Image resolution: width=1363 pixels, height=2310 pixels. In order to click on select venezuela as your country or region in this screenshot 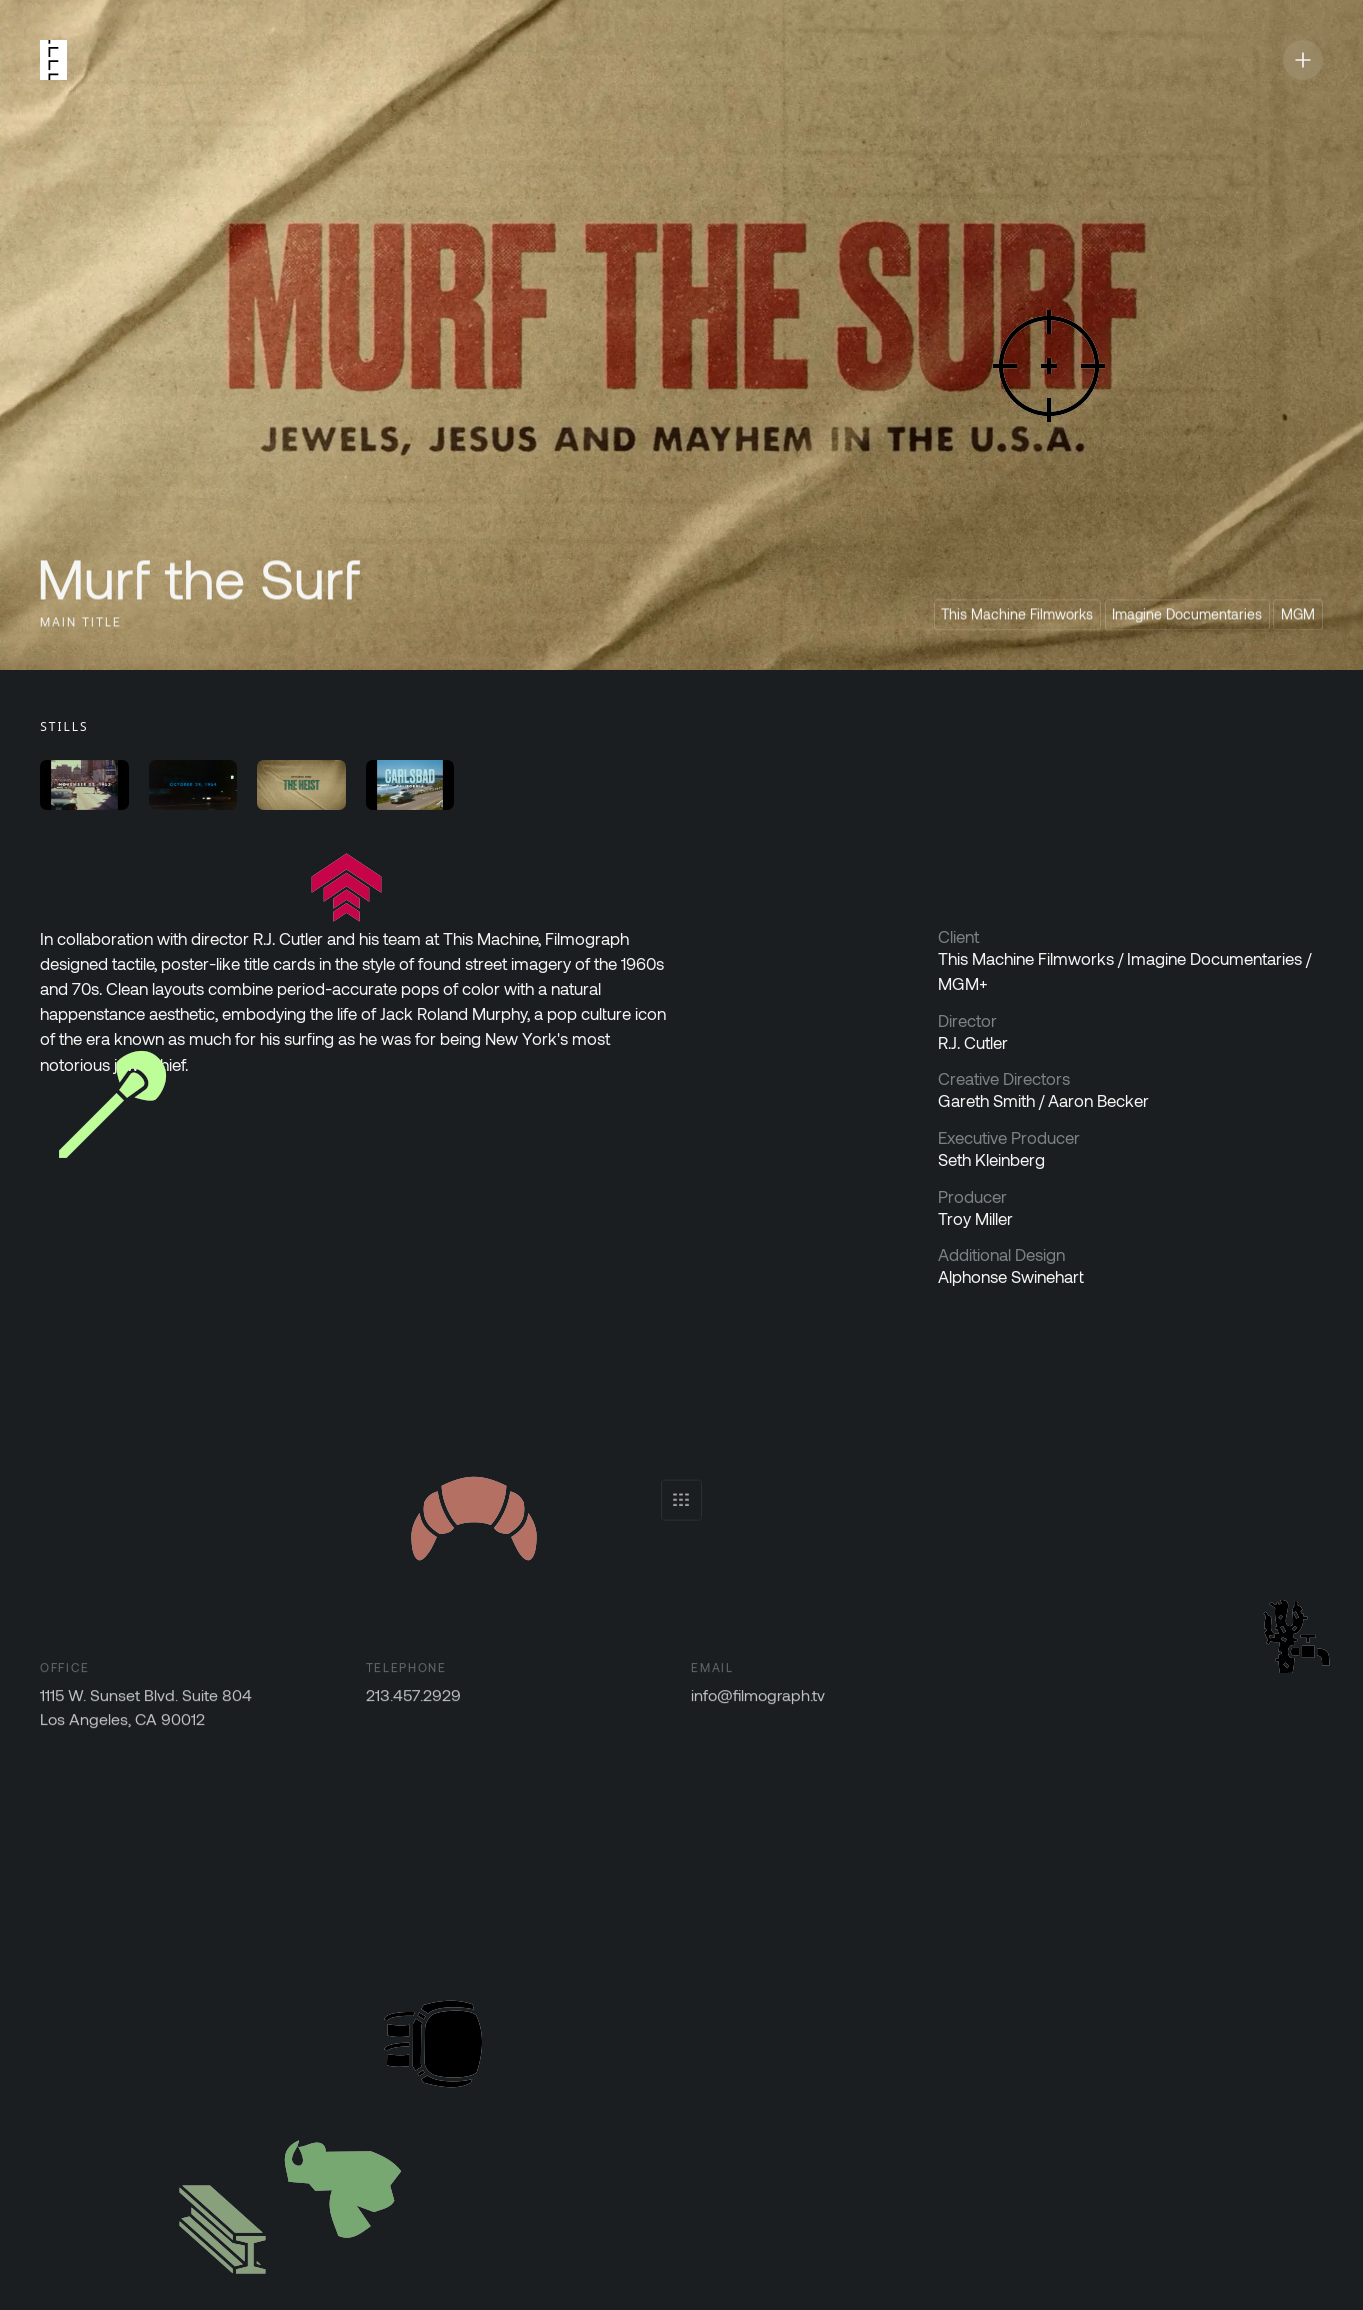, I will do `click(343, 2189)`.